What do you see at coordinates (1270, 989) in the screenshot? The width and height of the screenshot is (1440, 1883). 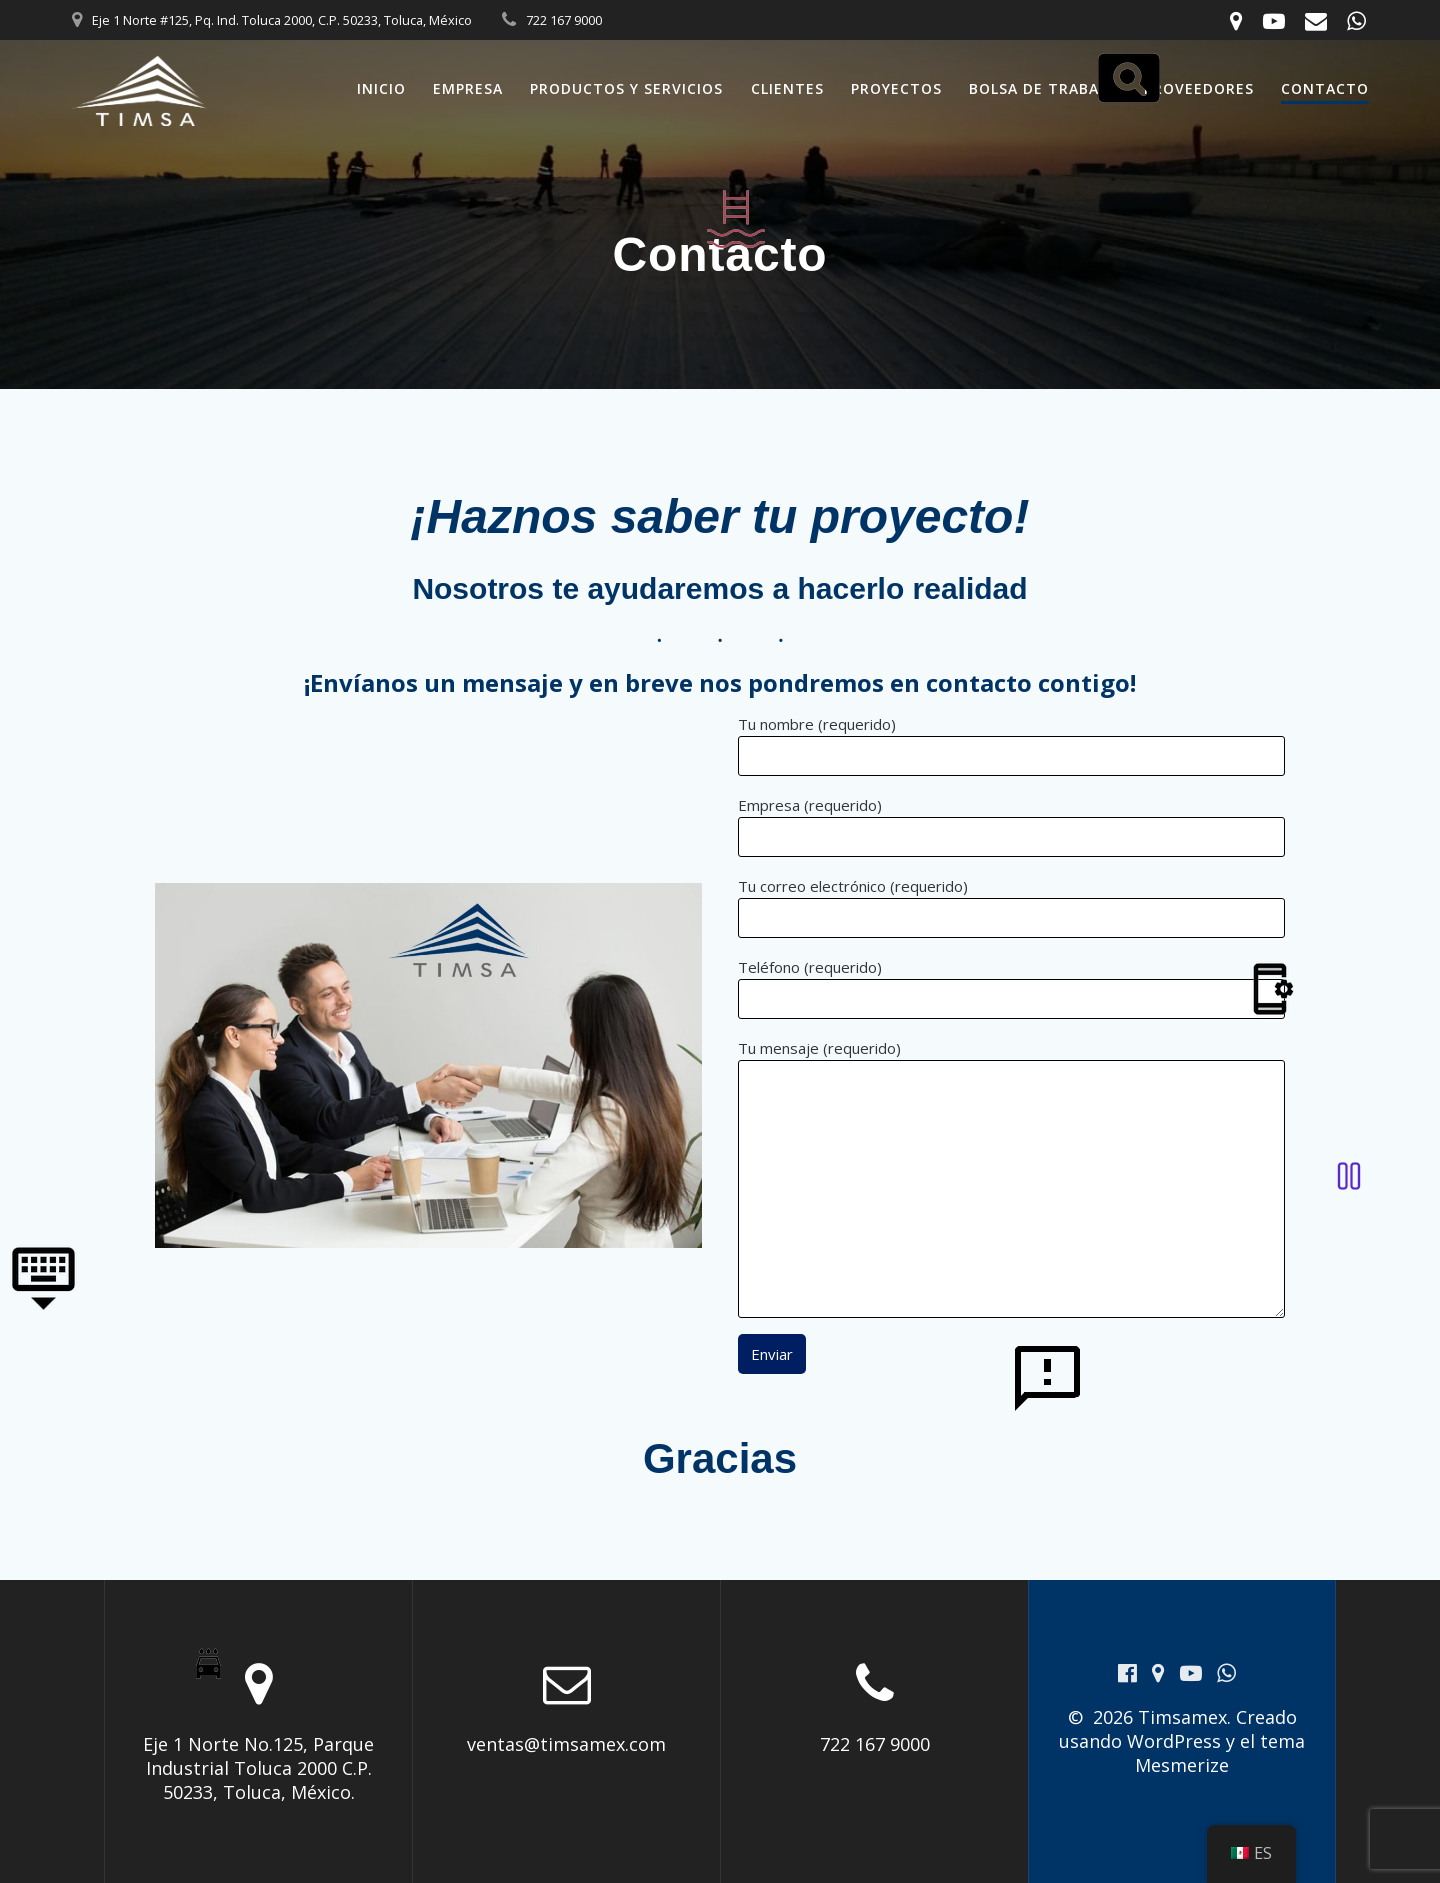 I see `access app settings` at bounding box center [1270, 989].